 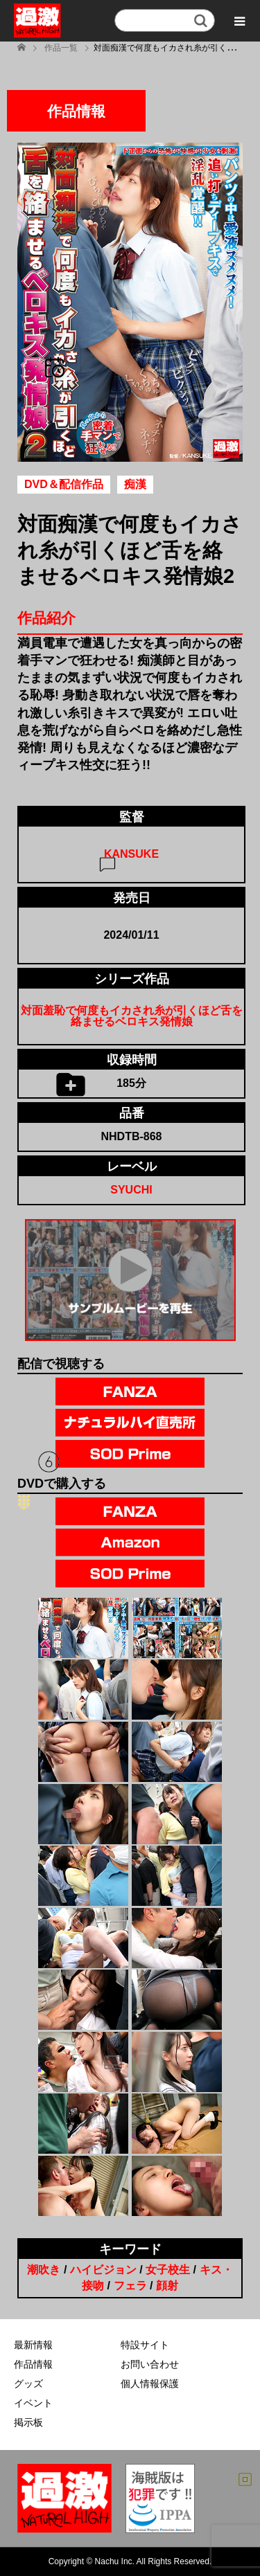 What do you see at coordinates (71, 1086) in the screenshot?
I see `create a new folder` at bounding box center [71, 1086].